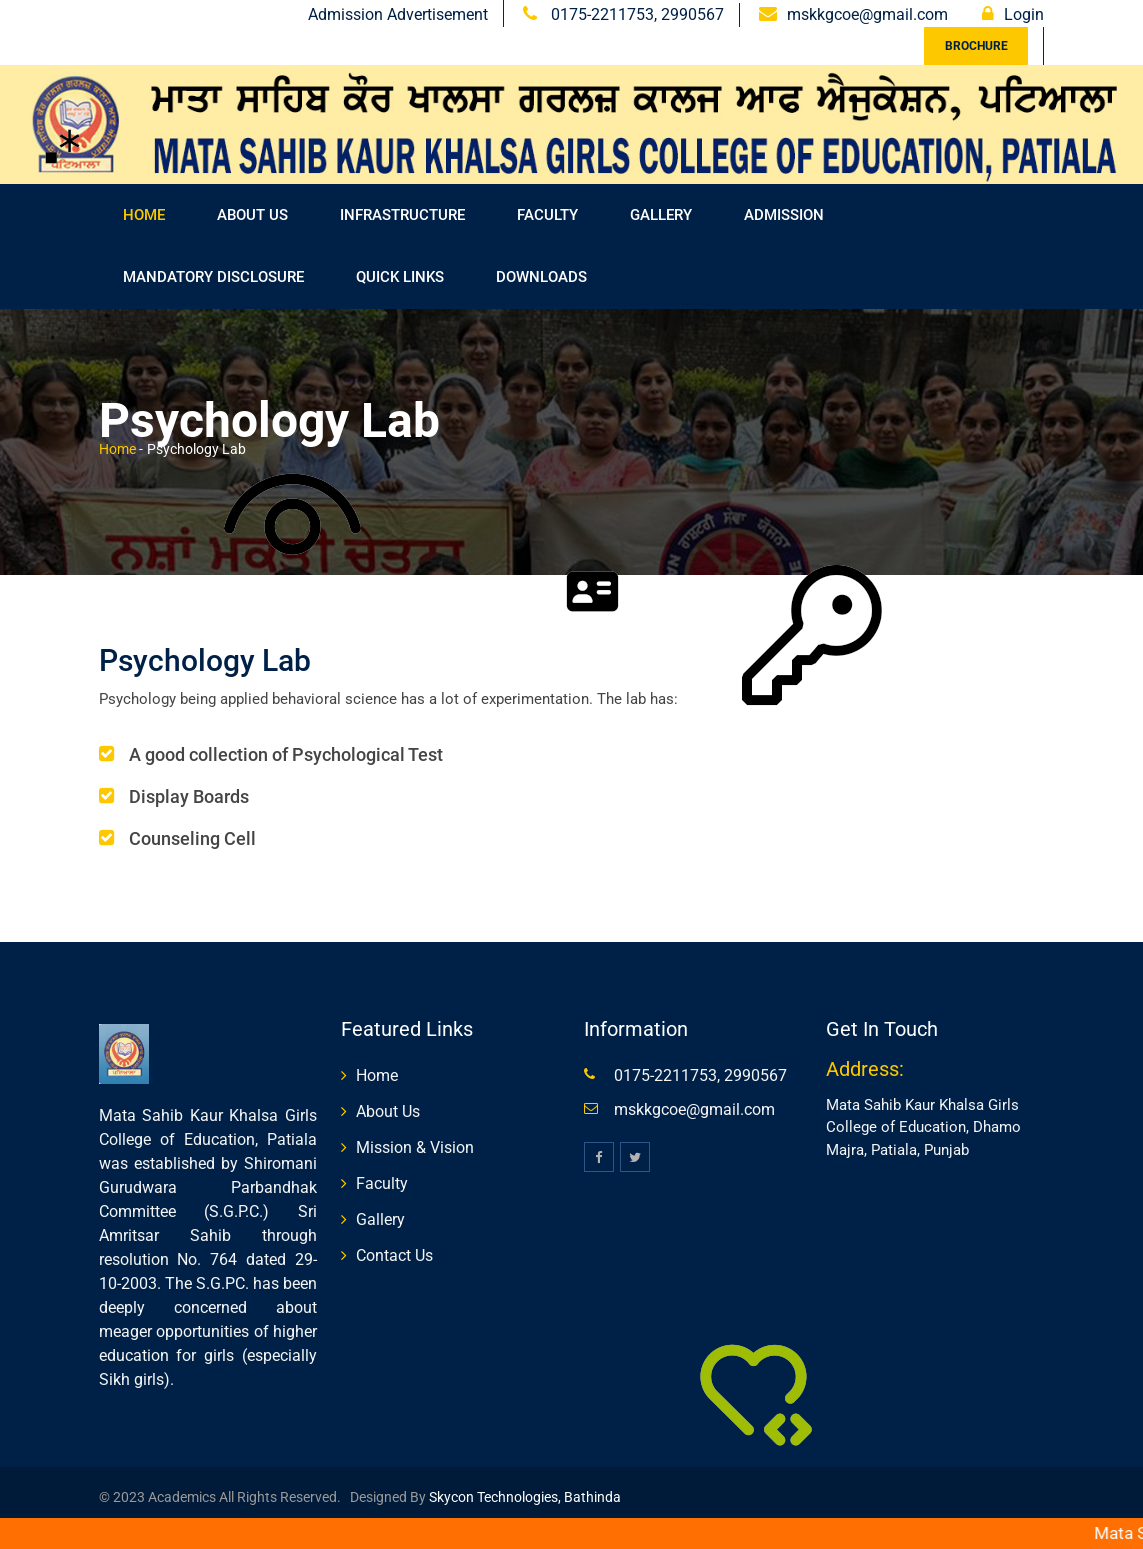 Image resolution: width=1143 pixels, height=1549 pixels. I want to click on toggle regular expression search mode, so click(62, 146).